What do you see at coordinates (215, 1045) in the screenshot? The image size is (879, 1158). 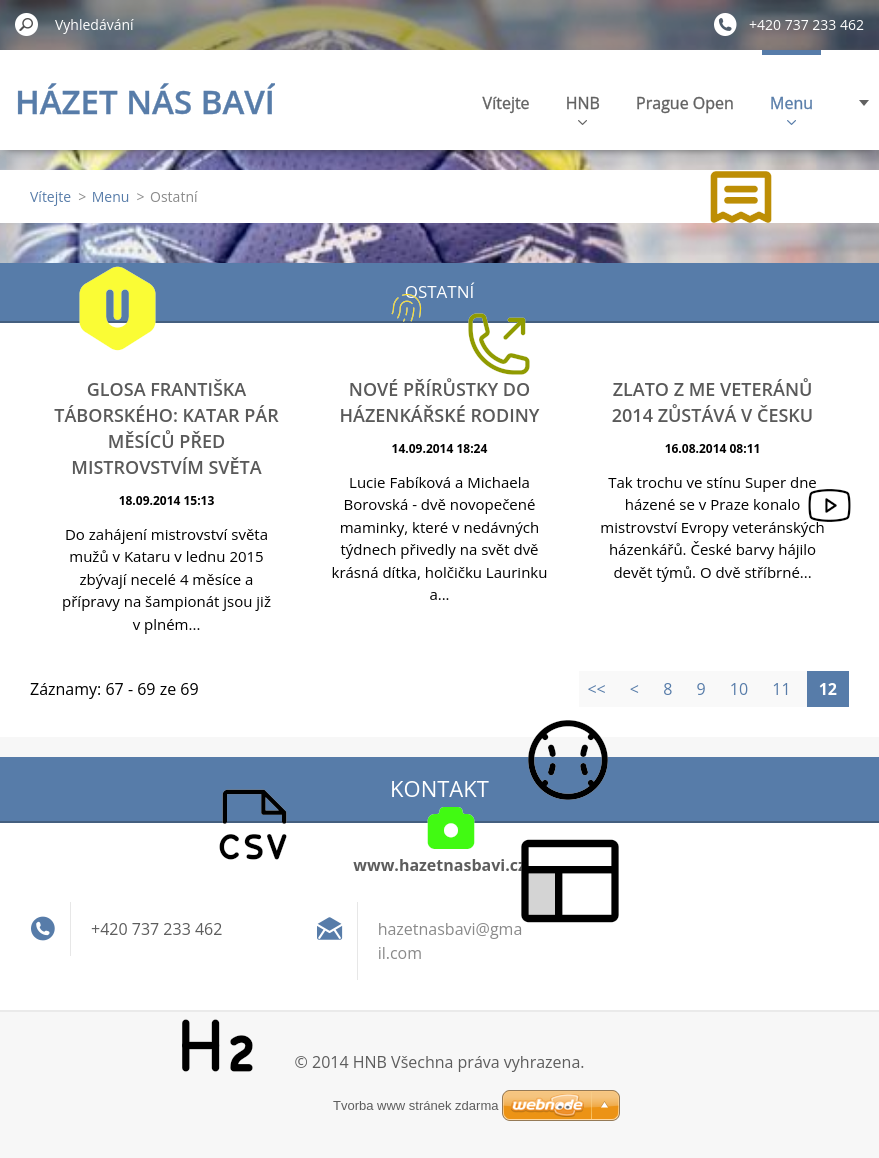 I see `format text as heading level 2` at bounding box center [215, 1045].